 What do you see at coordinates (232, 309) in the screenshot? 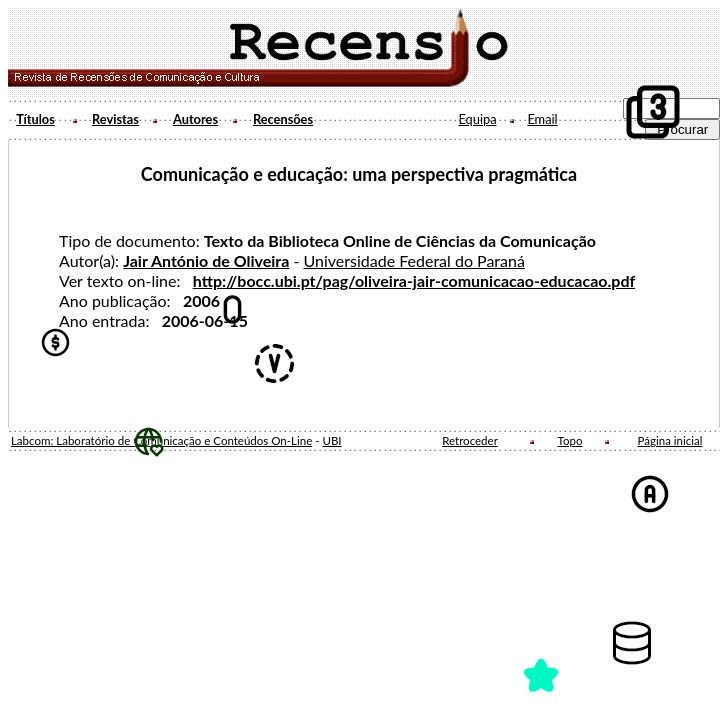
I see `set exposure compensation to zero` at bounding box center [232, 309].